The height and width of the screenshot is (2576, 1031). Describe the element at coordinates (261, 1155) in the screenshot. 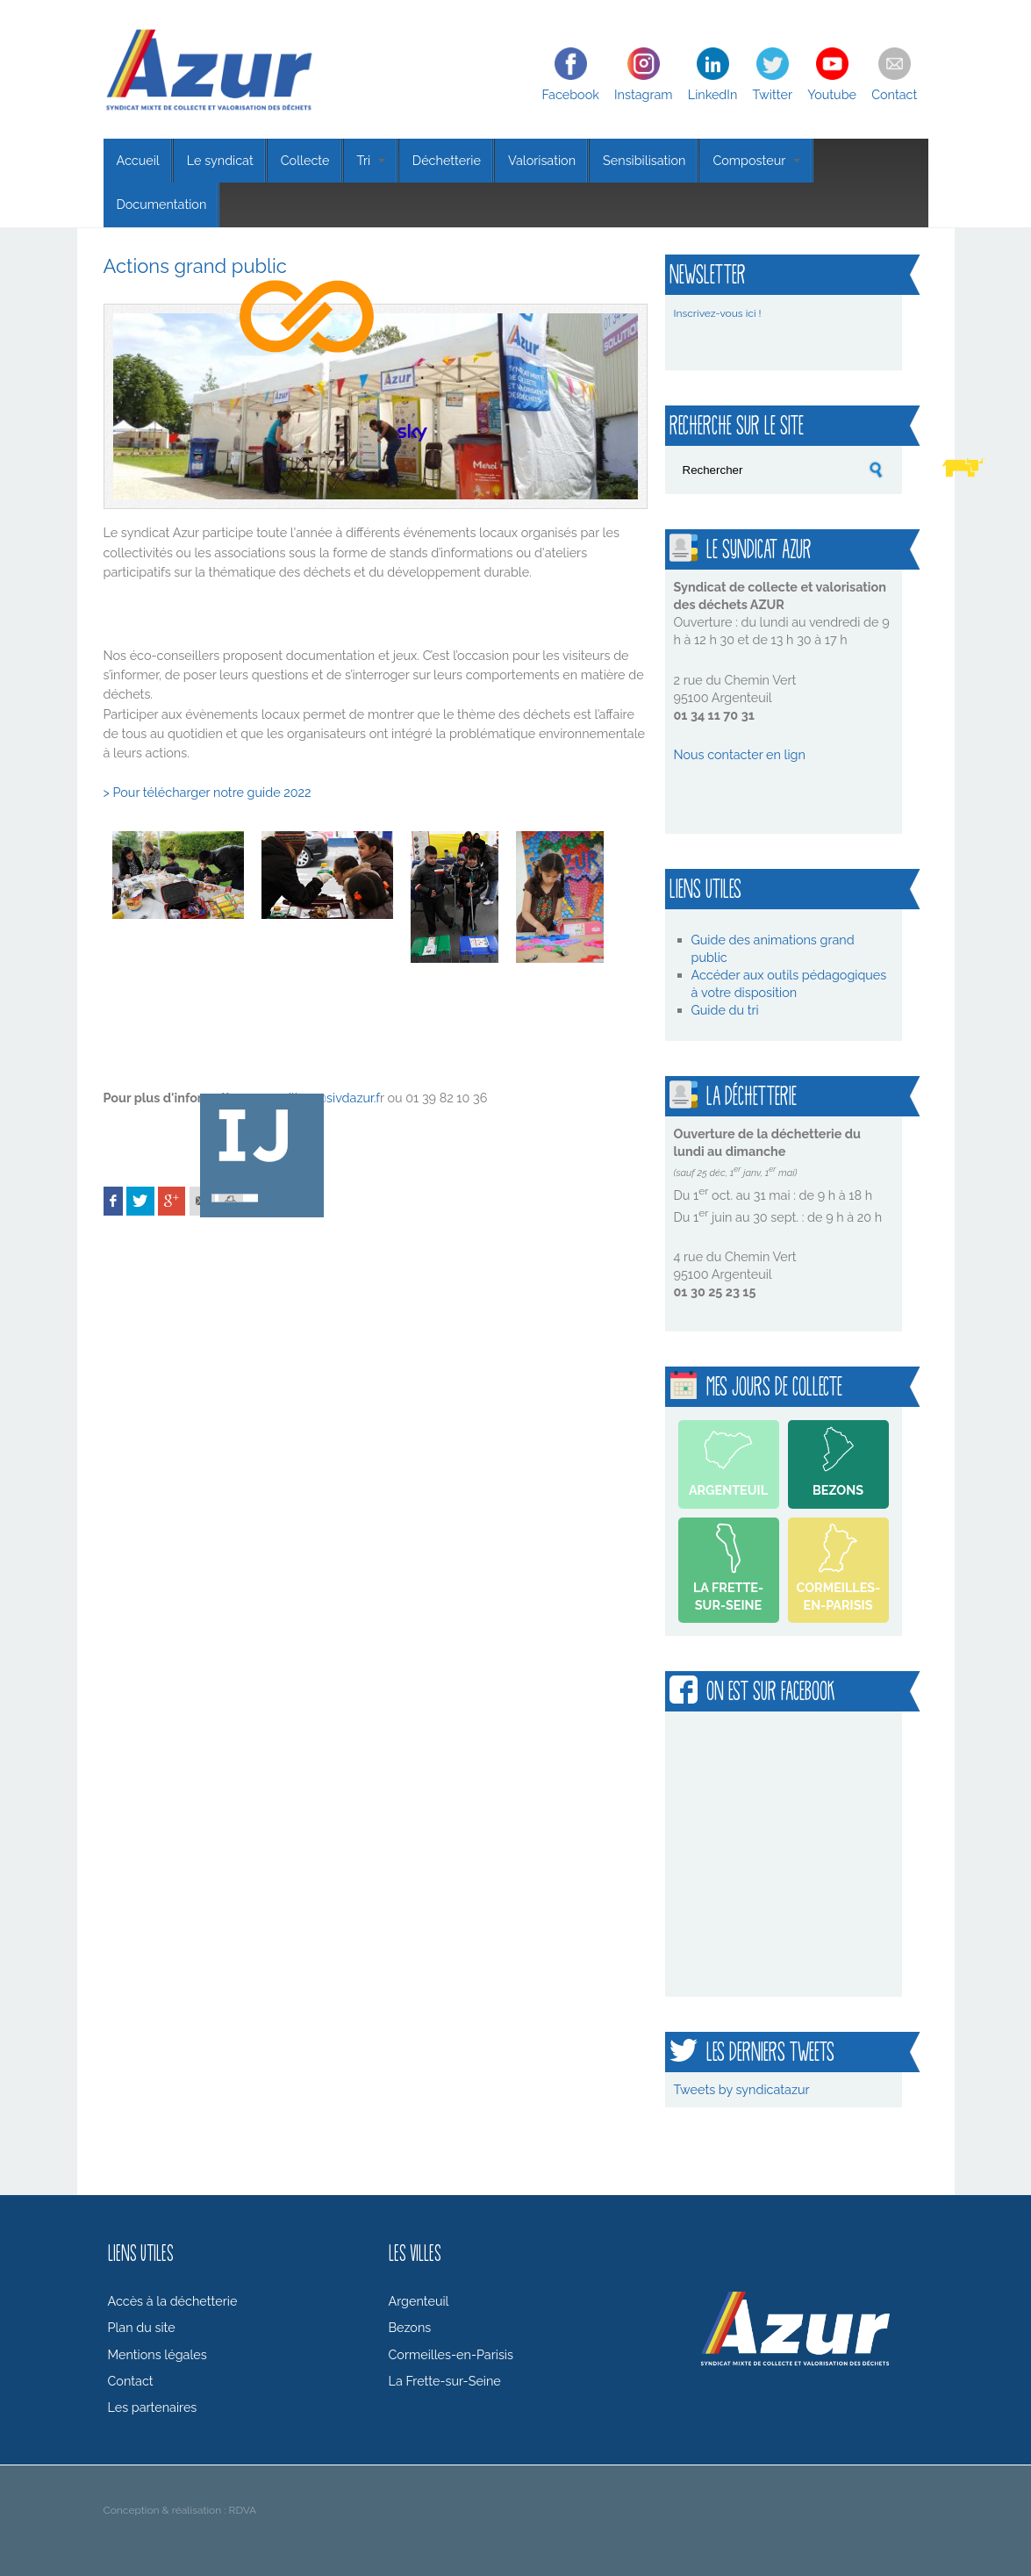

I see `open IntelliJ IDEA application` at that location.